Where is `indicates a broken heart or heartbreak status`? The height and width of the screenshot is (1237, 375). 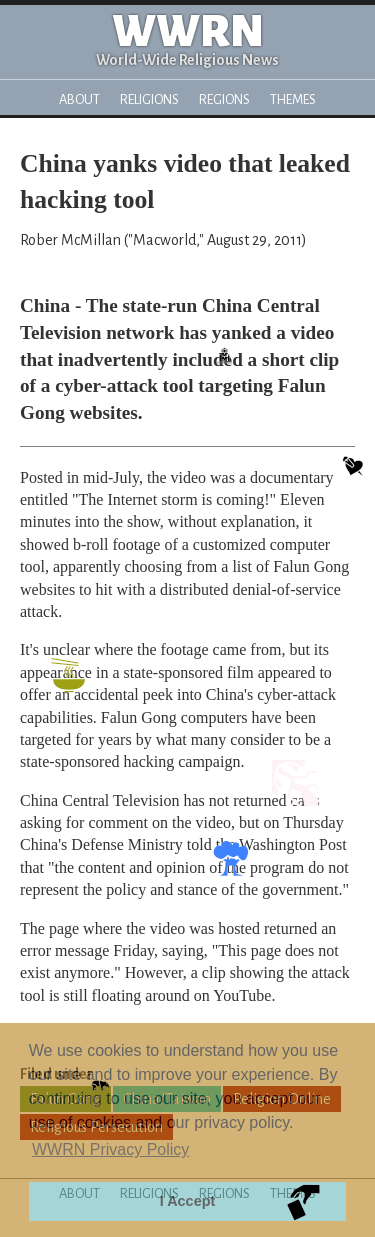 indicates a broken heart or heartbreak status is located at coordinates (353, 466).